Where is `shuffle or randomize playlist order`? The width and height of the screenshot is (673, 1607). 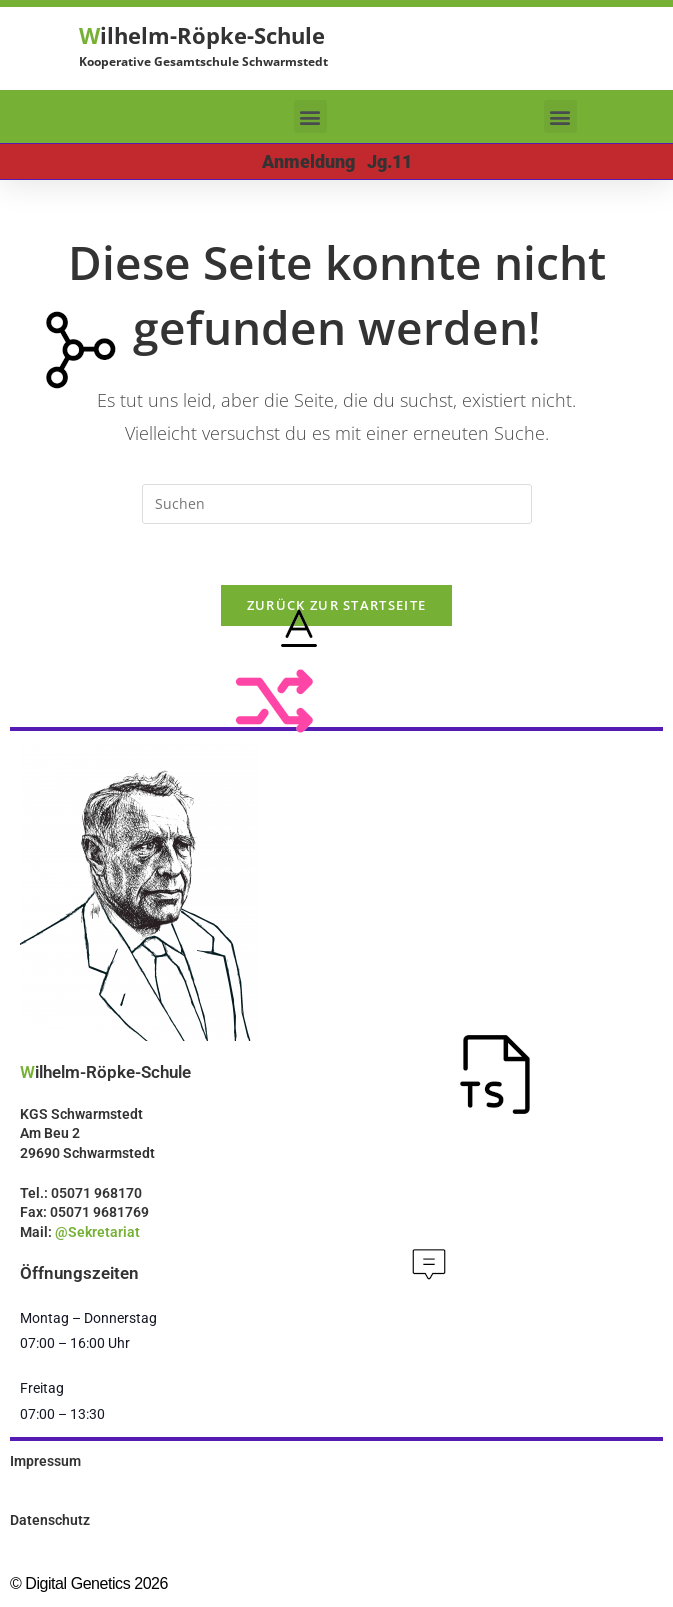 shuffle or randomize playlist order is located at coordinates (273, 701).